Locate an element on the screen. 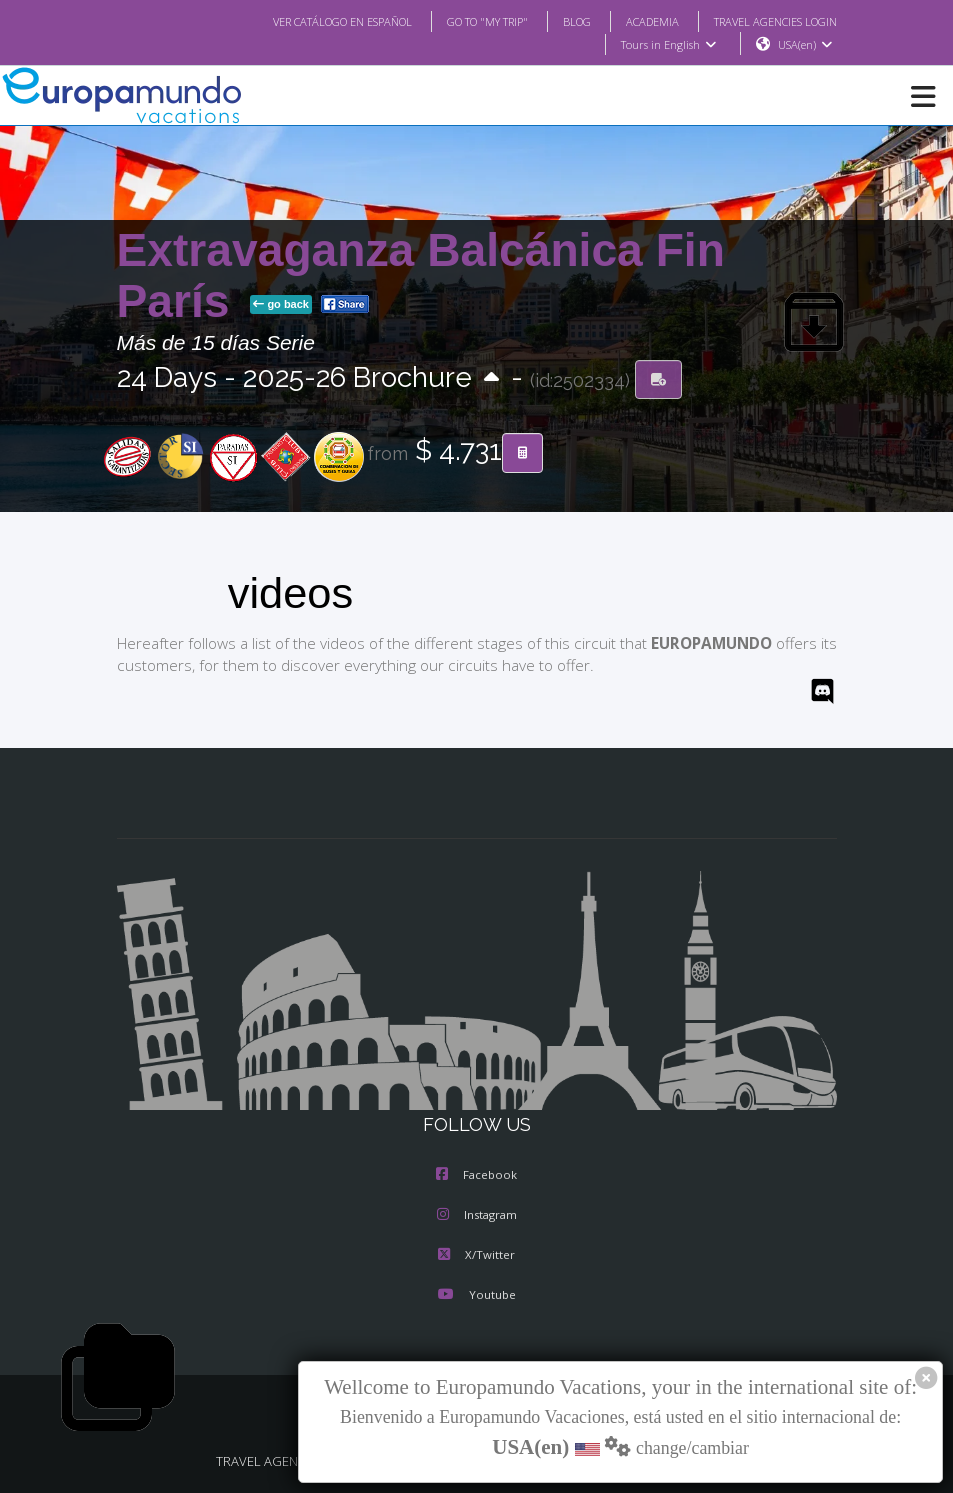  archive this item is located at coordinates (814, 322).